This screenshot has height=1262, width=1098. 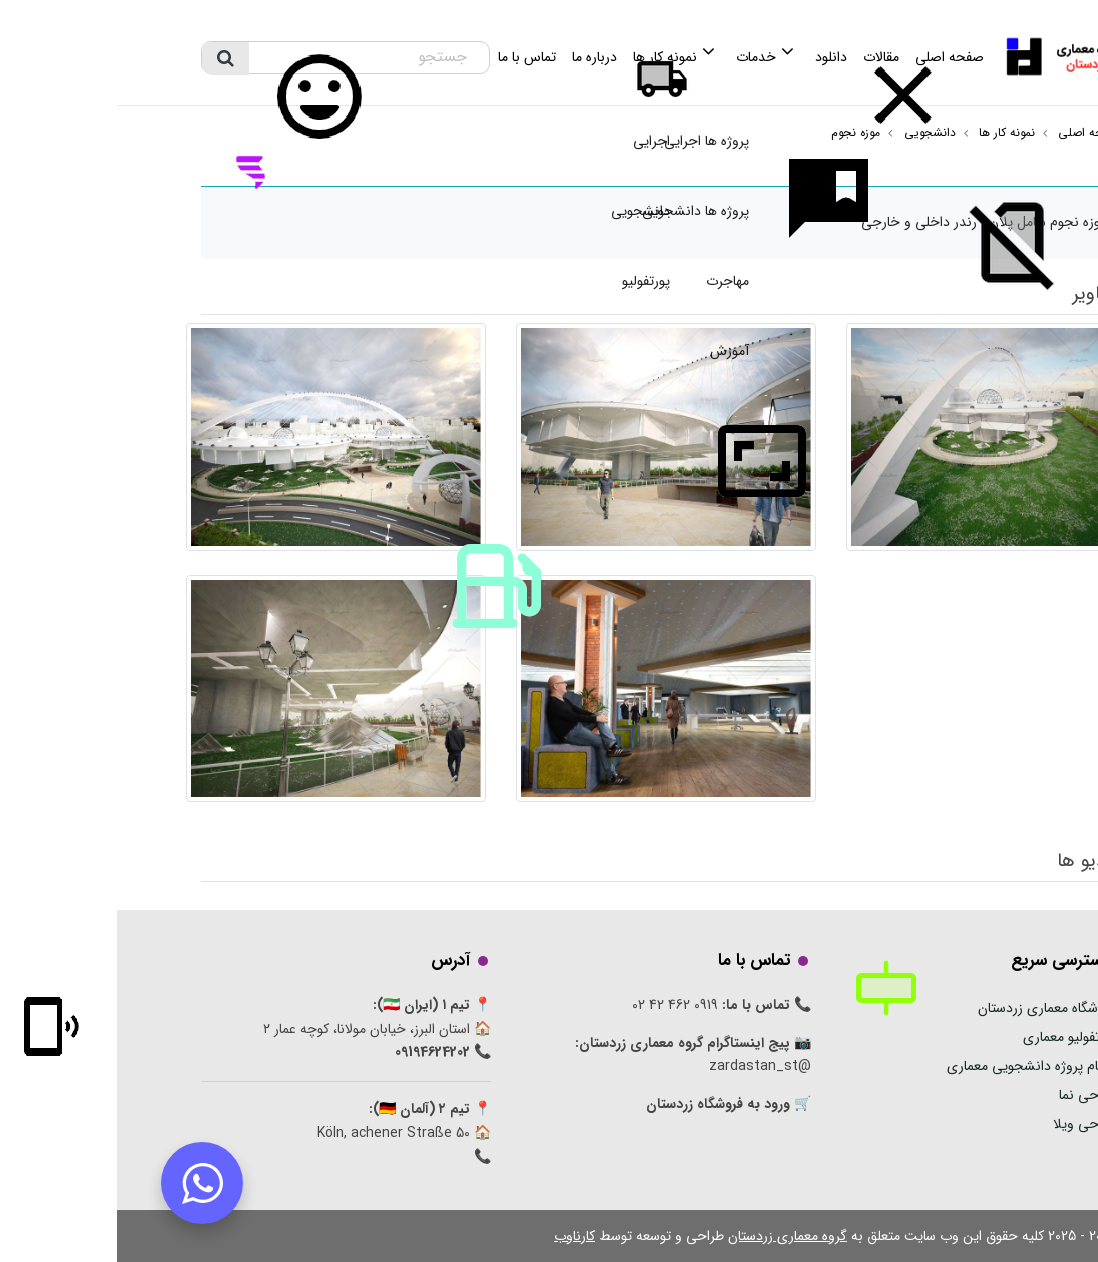 I want to click on select your current mood or emotional state, so click(x=319, y=96).